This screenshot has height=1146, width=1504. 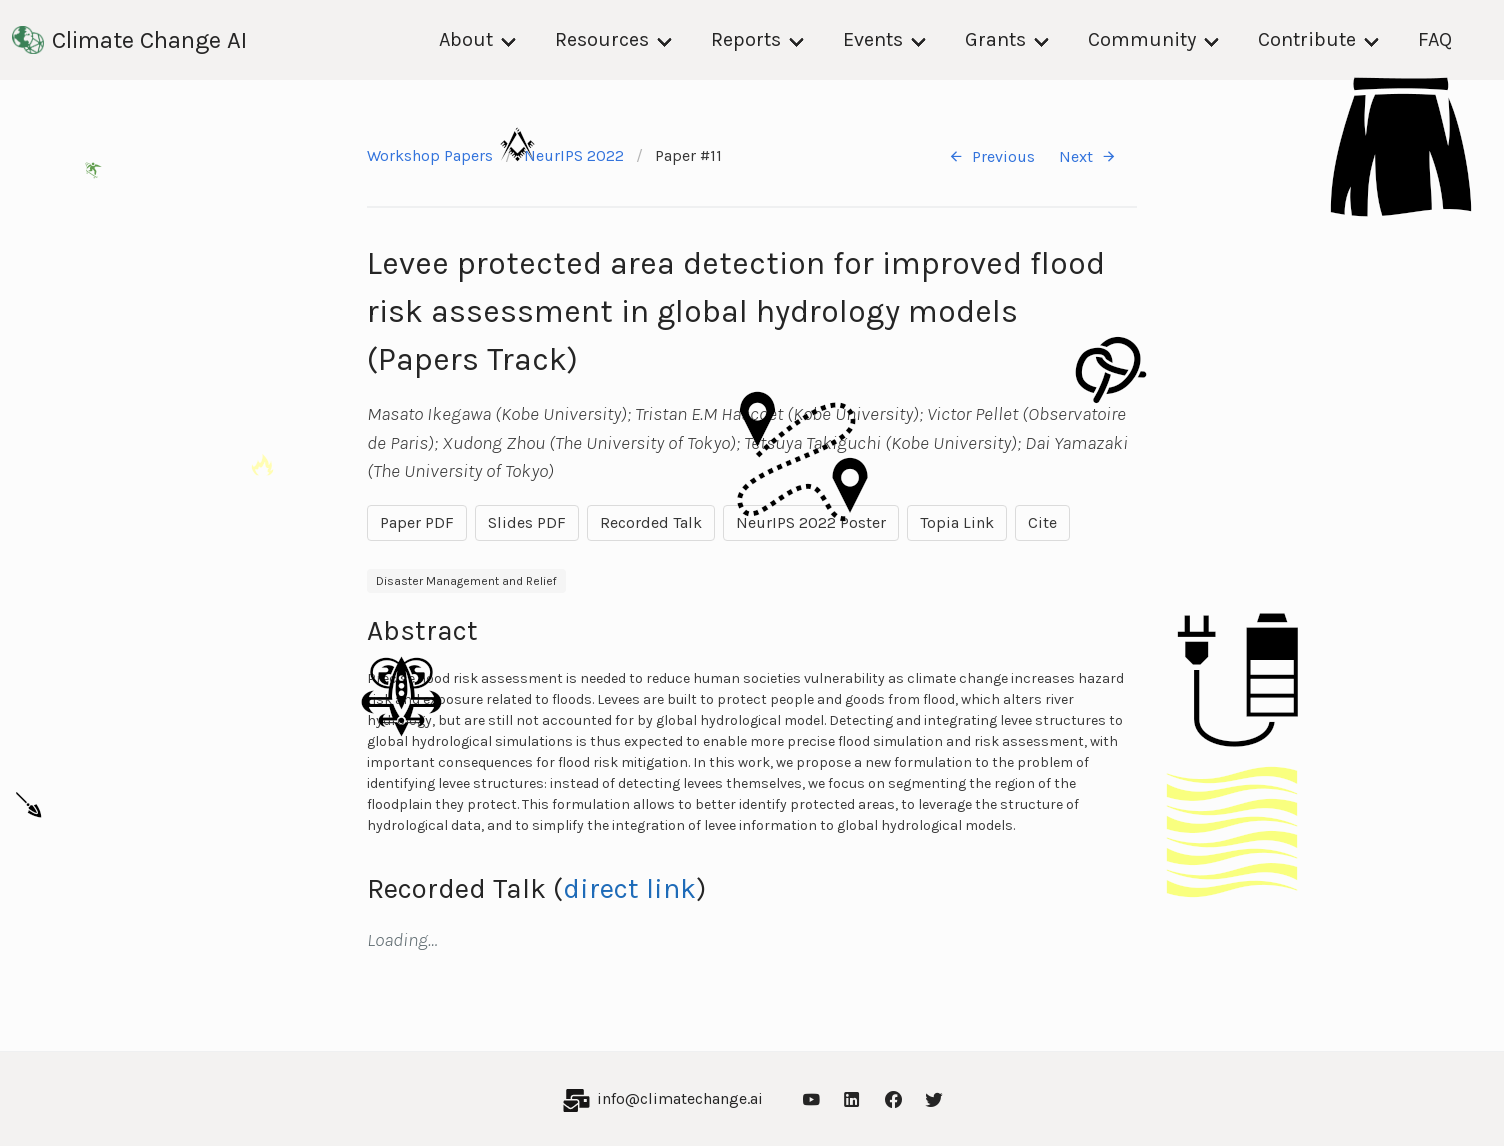 I want to click on decorative tribal or abstract emblem, so click(x=401, y=696).